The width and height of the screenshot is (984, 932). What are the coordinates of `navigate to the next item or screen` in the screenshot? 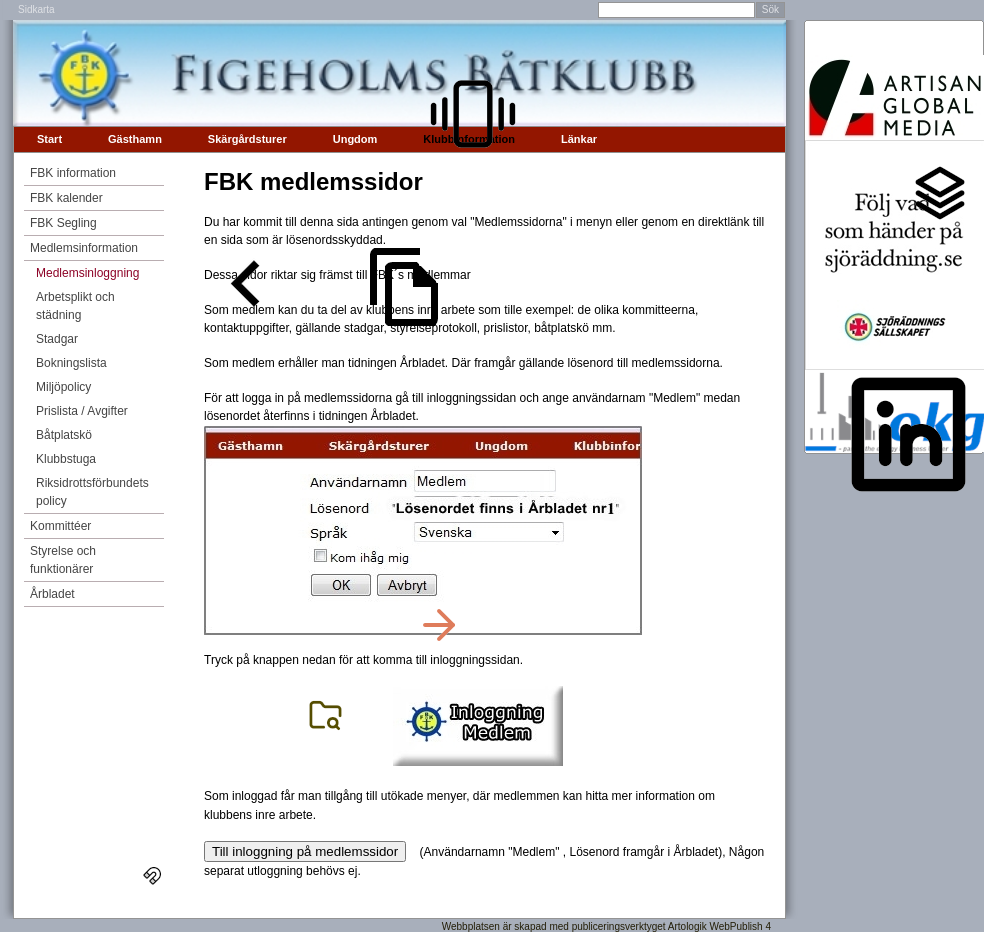 It's located at (439, 625).